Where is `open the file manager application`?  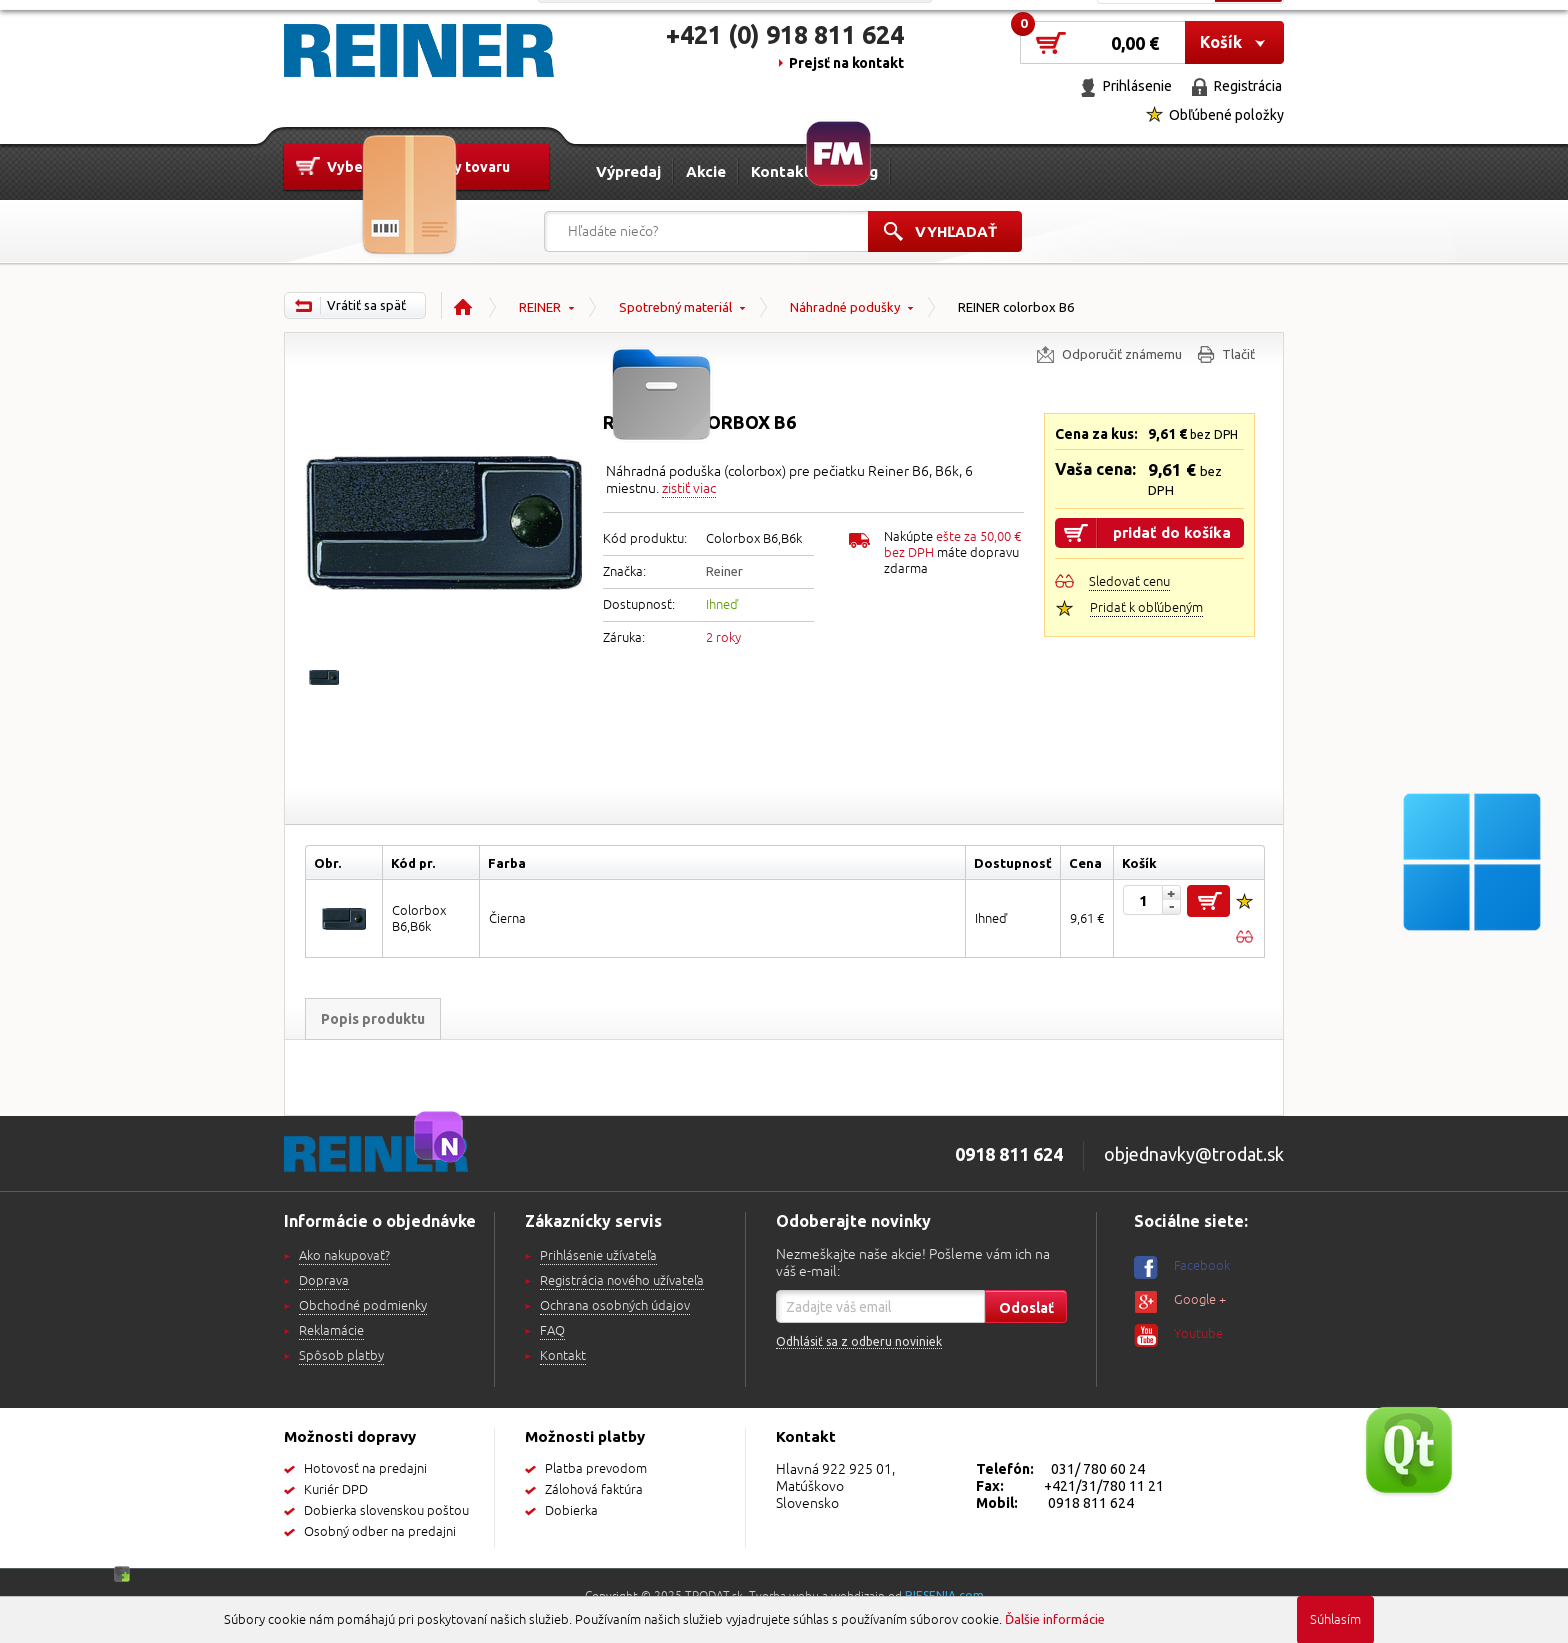
open the file manager application is located at coordinates (661, 394).